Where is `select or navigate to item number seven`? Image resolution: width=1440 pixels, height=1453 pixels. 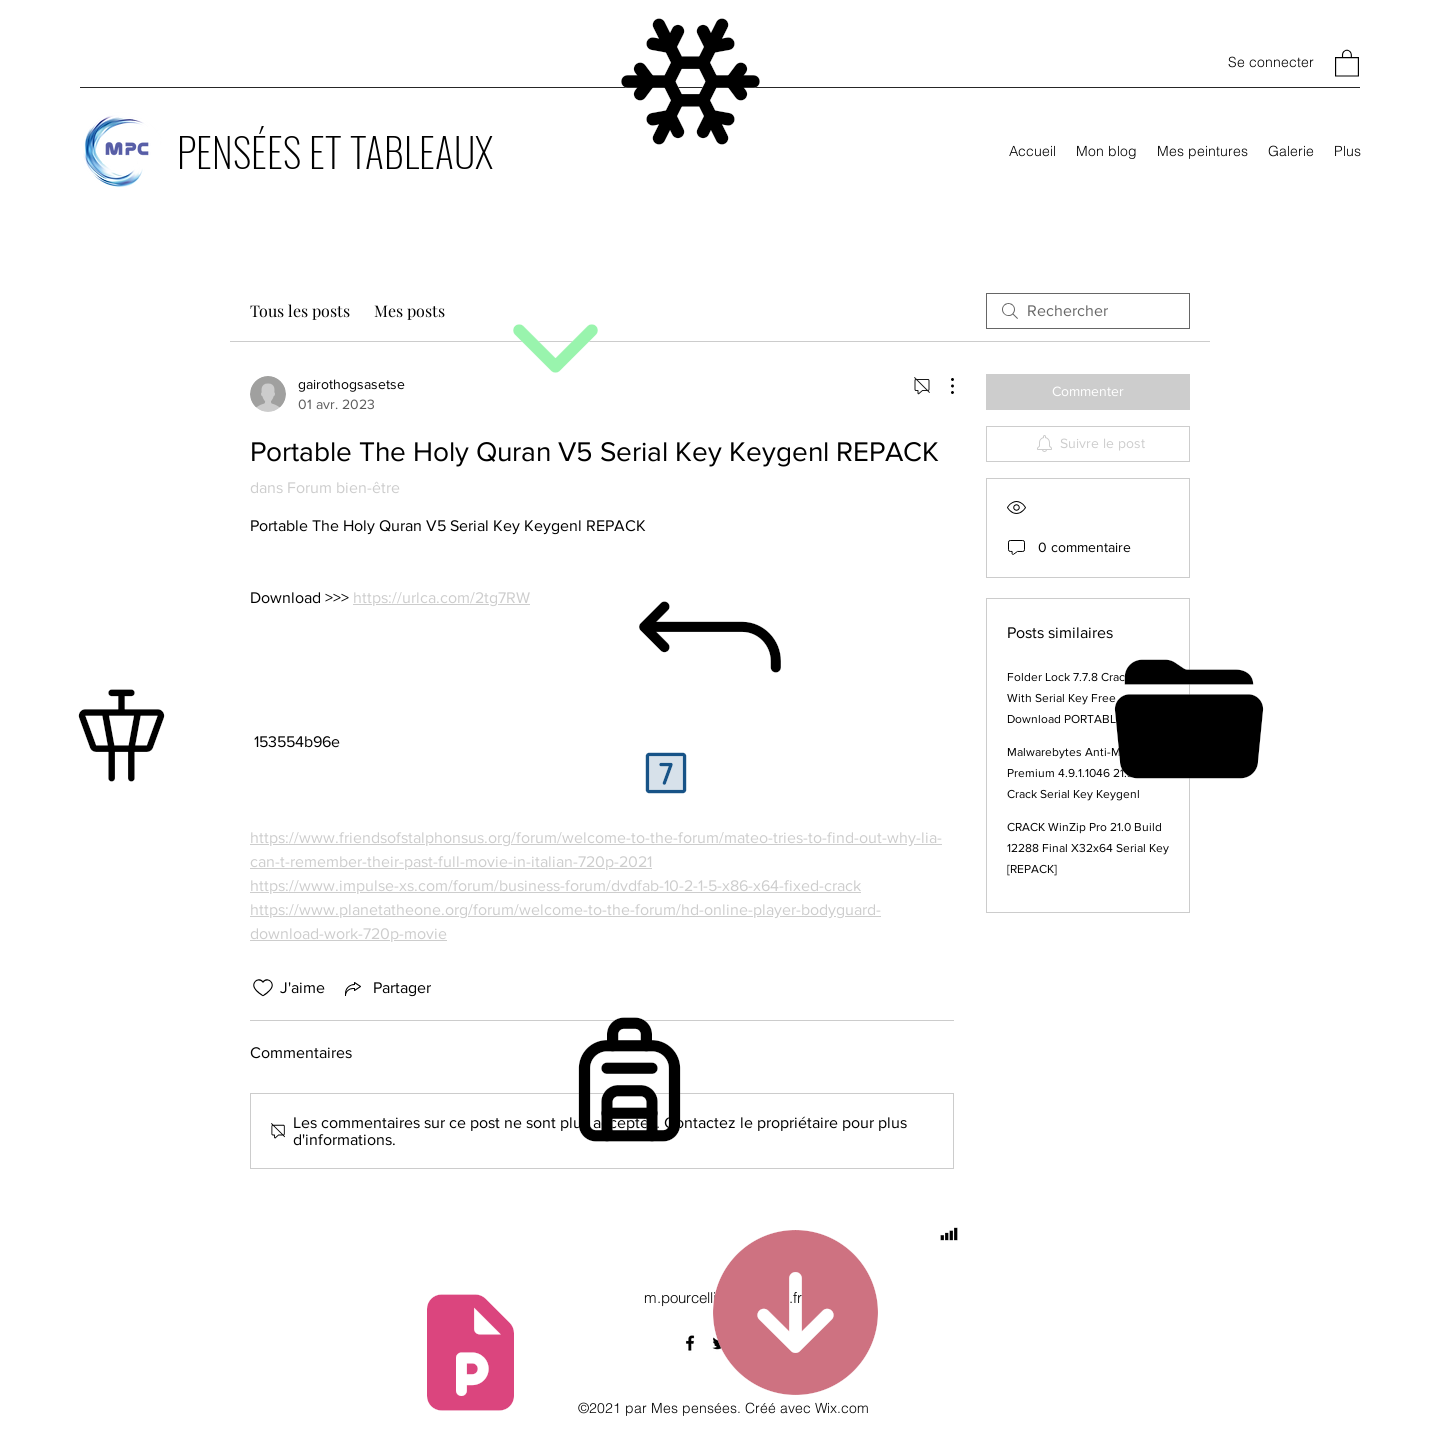
select or navigate to item number seven is located at coordinates (666, 773).